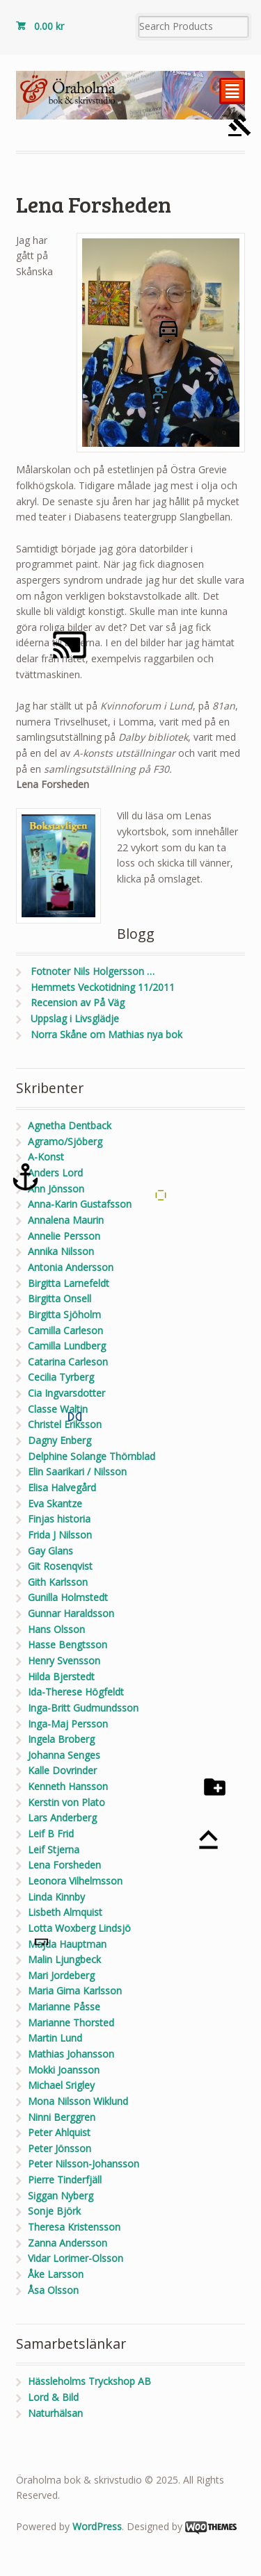 The height and width of the screenshot is (2576, 261). What do you see at coordinates (168, 332) in the screenshot?
I see `find nearby electric vehicle charging stations` at bounding box center [168, 332].